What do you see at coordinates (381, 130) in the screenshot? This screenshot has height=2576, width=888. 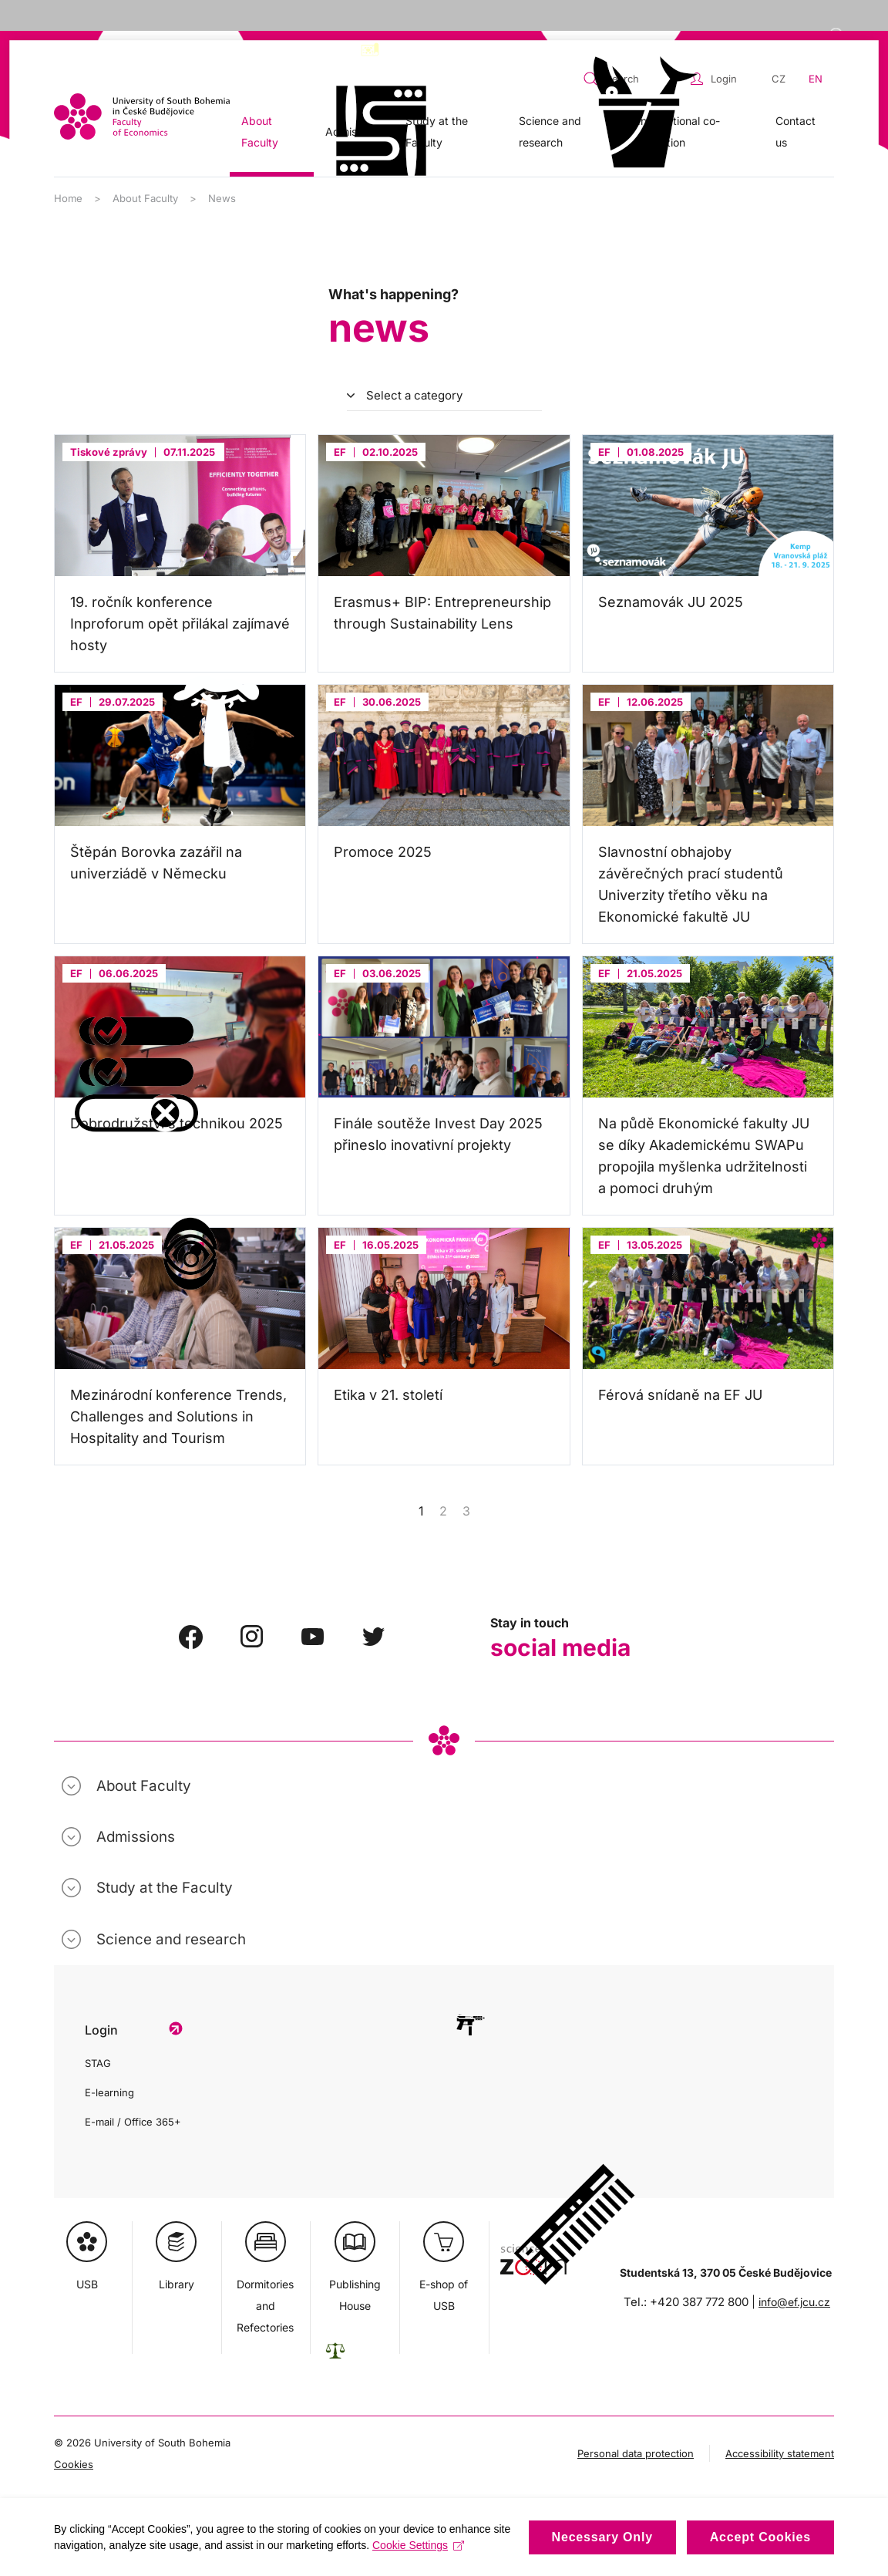 I see `abstract game logo or brand mark` at bounding box center [381, 130].